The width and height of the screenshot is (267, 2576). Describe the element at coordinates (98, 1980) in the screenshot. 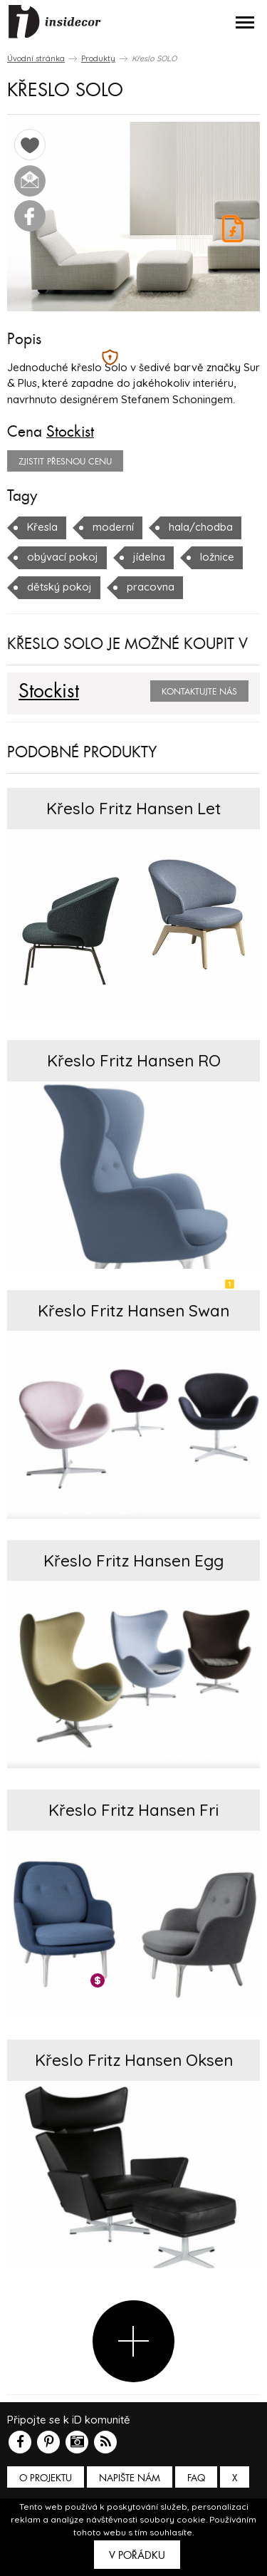

I see `view your account balance` at that location.